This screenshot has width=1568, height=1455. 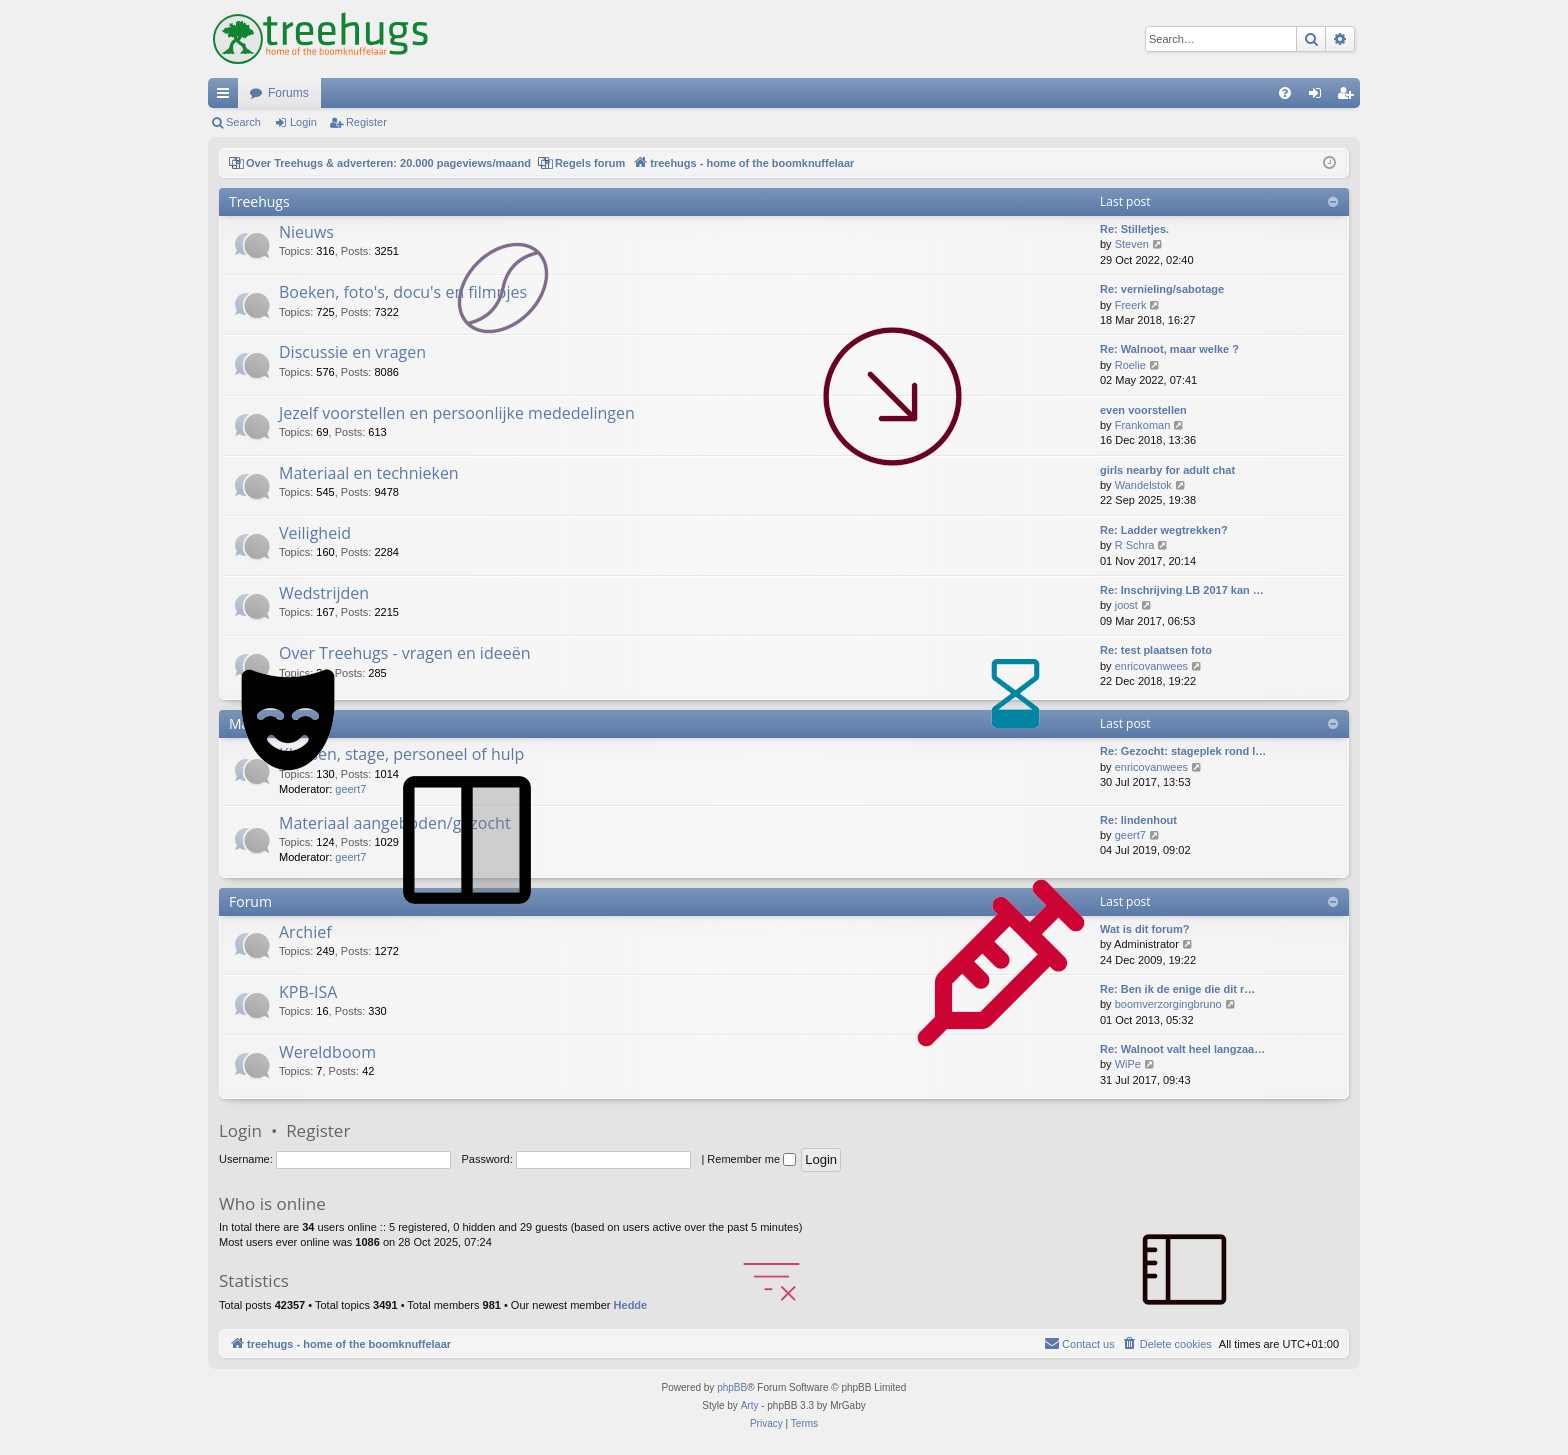 I want to click on toggle half-screen or split view mode, so click(x=467, y=840).